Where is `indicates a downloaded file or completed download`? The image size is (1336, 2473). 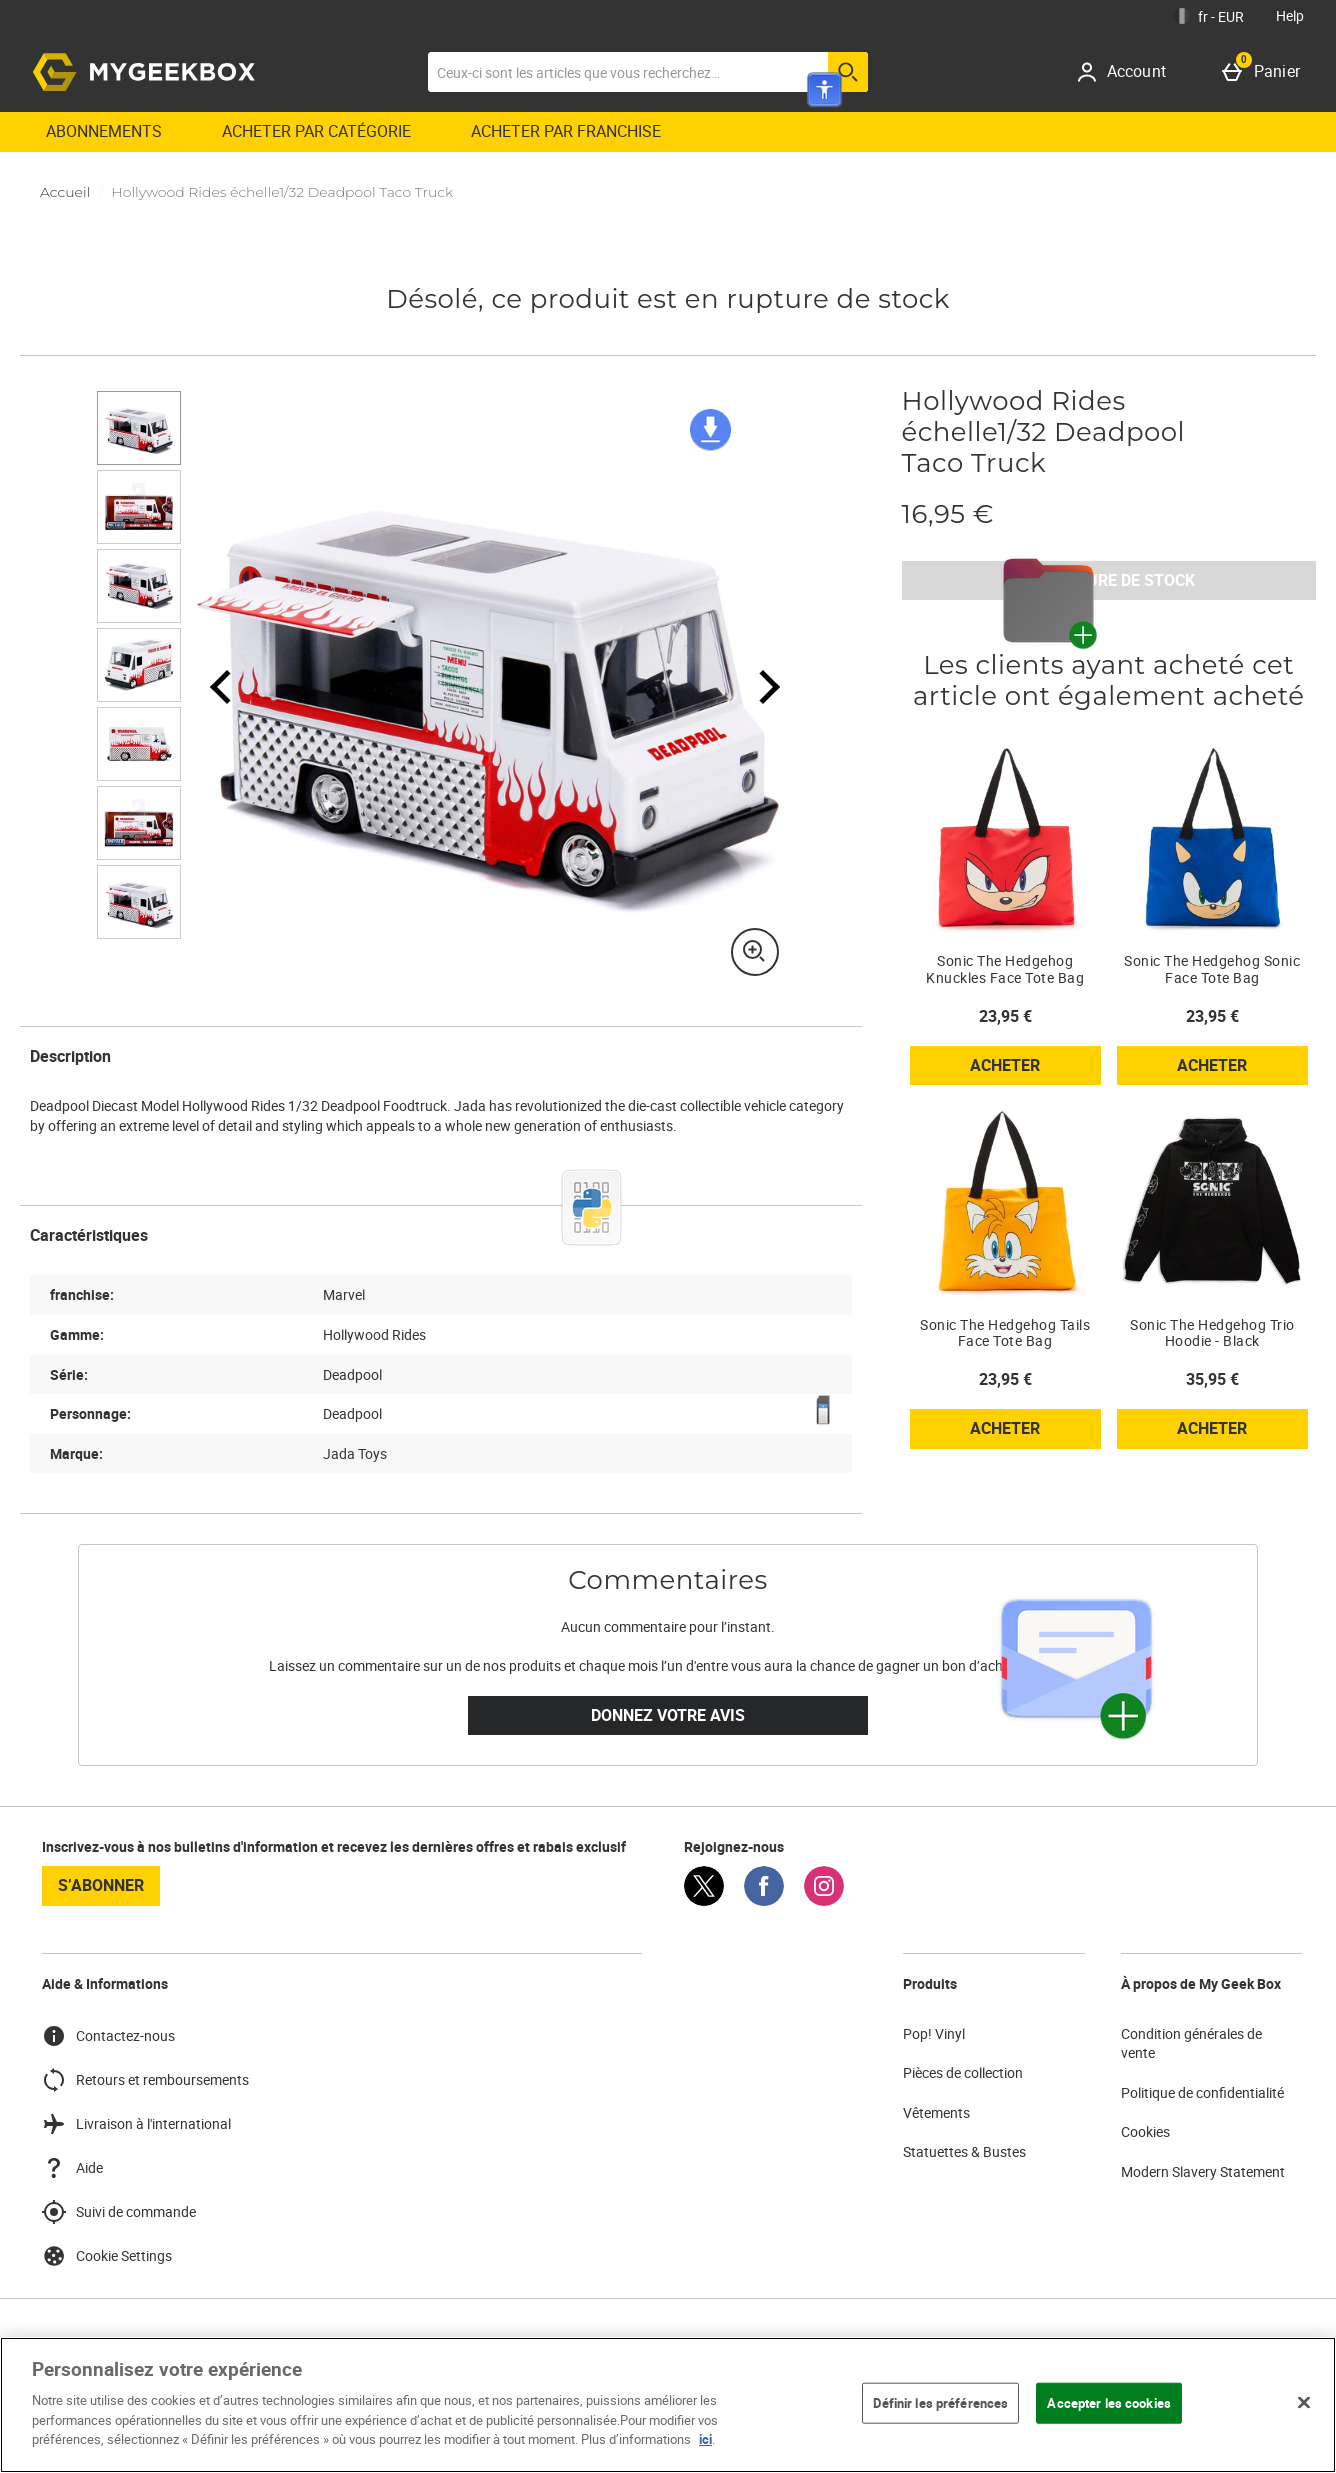 indicates a downloaded file or completed download is located at coordinates (710, 429).